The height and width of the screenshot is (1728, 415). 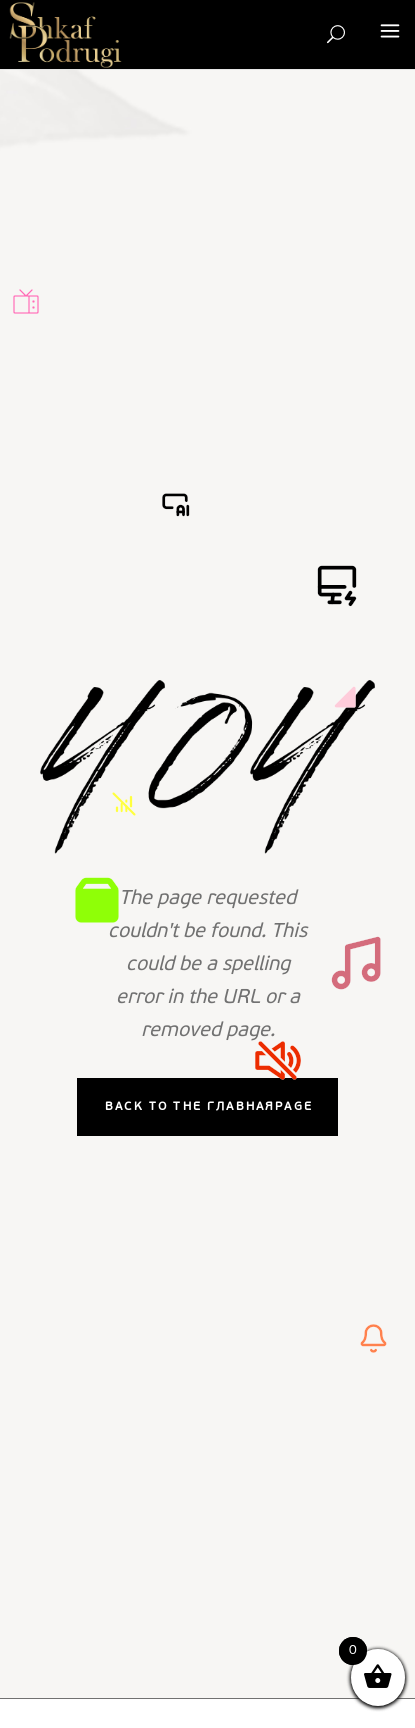 I want to click on no cellular signal available, so click(x=124, y=804).